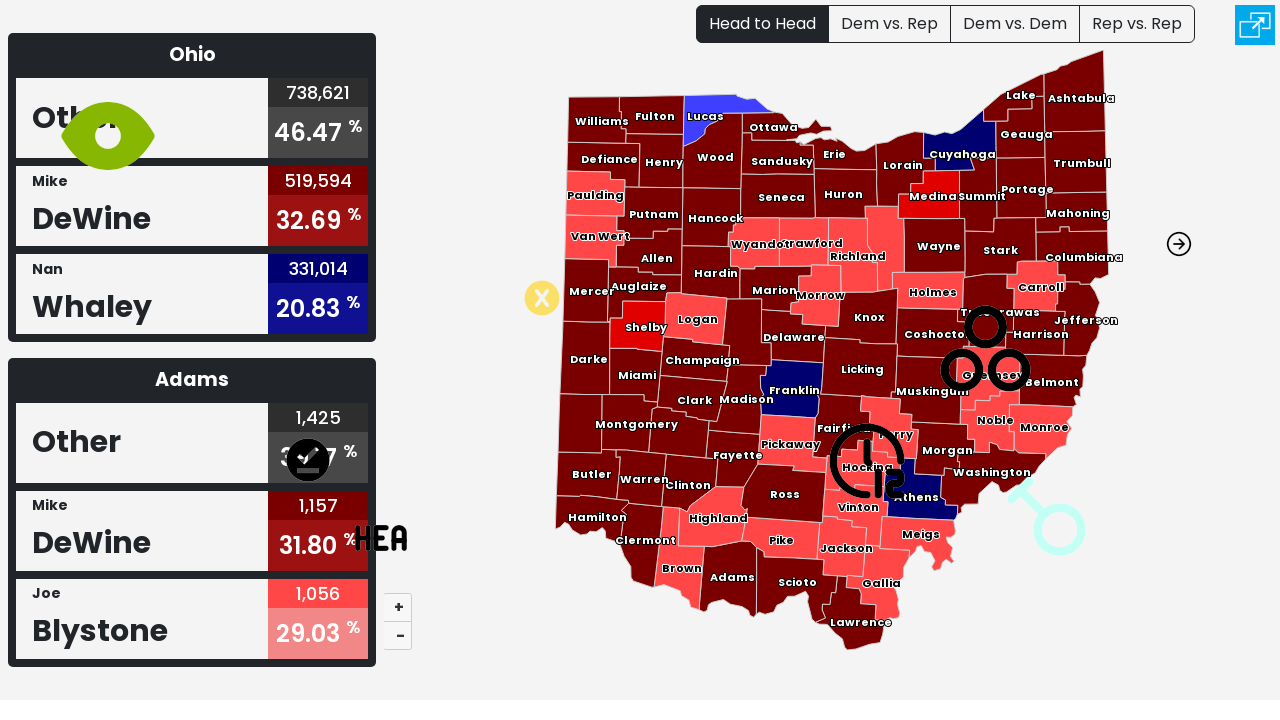 This screenshot has height=720, width=1280. Describe the element at coordinates (985, 348) in the screenshot. I see `view connected groups or clusters` at that location.